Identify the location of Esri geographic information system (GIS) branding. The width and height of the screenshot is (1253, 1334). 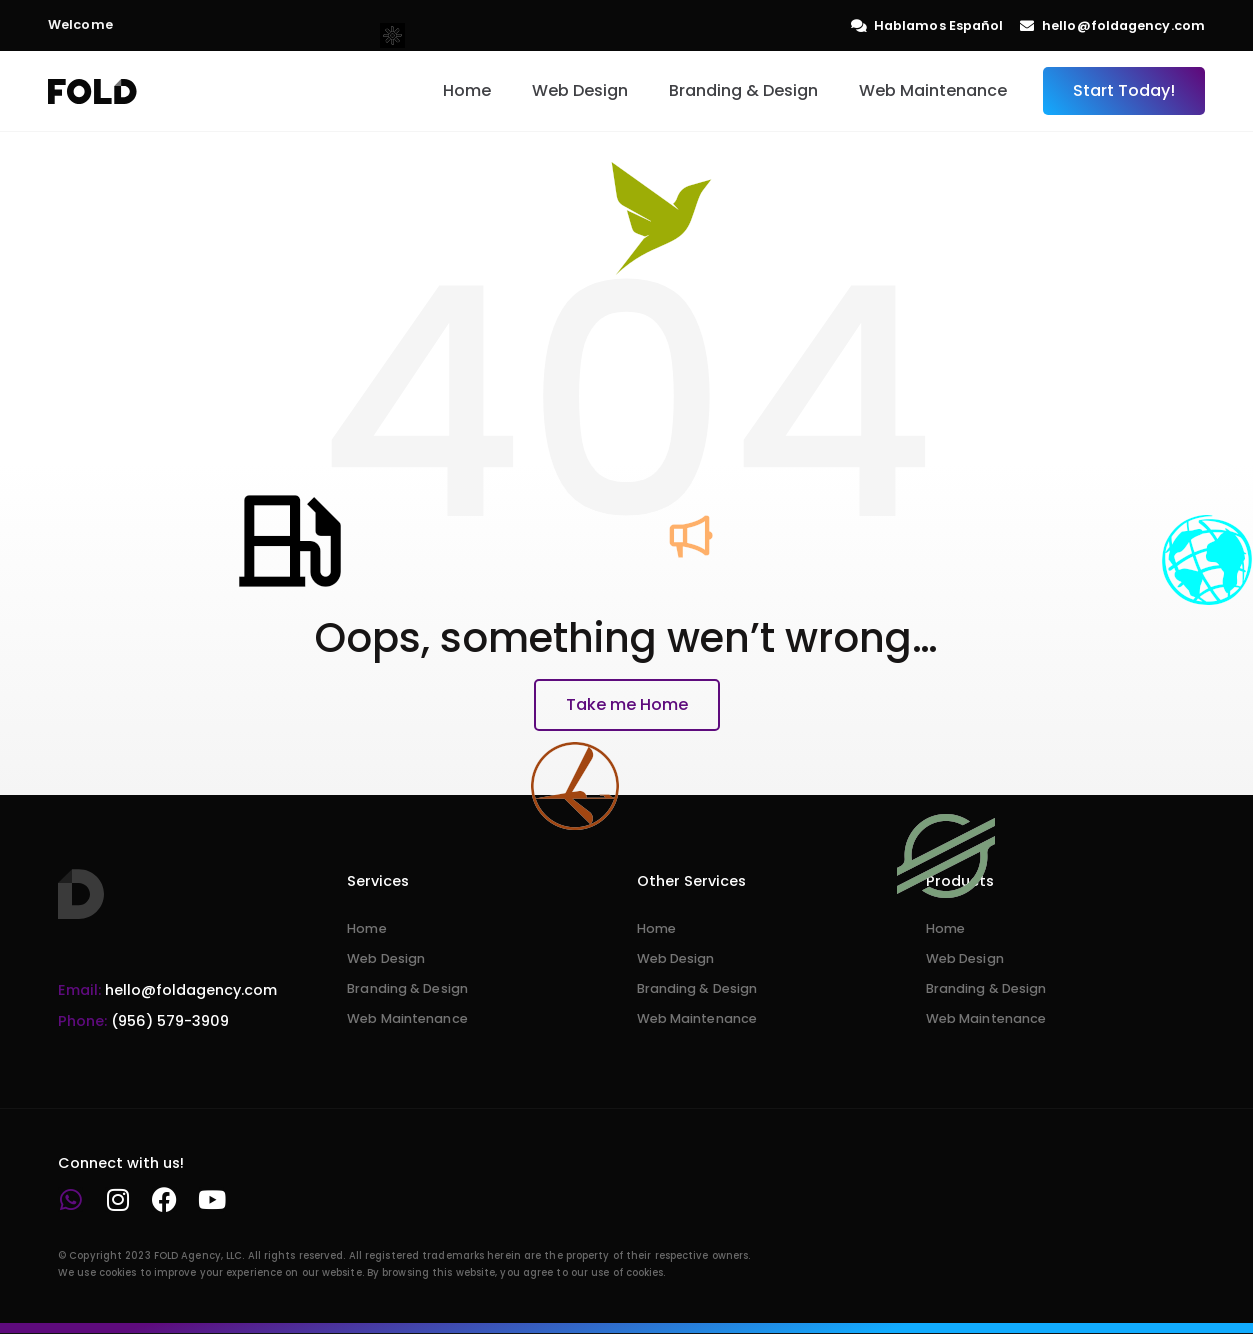
(1207, 560).